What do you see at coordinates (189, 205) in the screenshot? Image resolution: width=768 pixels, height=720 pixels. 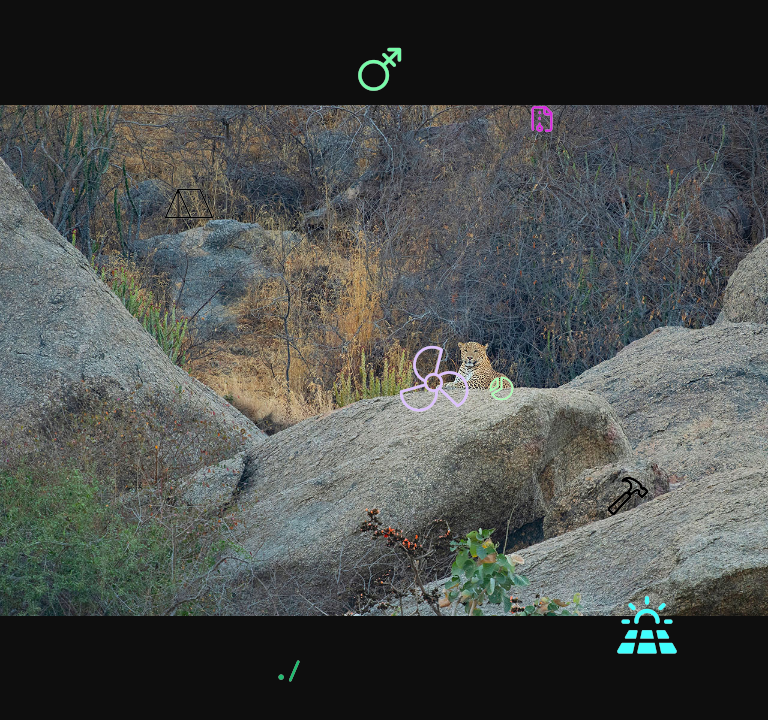 I see `access camping or outdoor activity options` at bounding box center [189, 205].